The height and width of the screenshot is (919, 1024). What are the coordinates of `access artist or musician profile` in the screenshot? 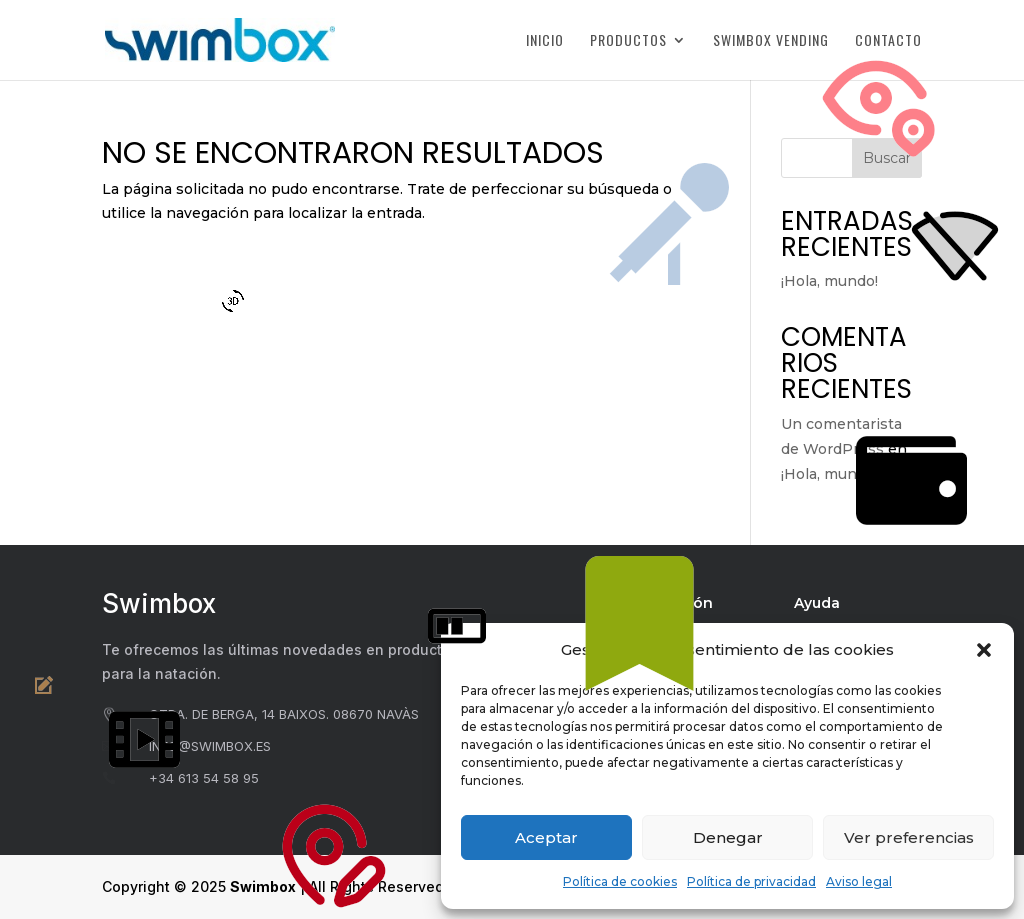 It's located at (668, 224).